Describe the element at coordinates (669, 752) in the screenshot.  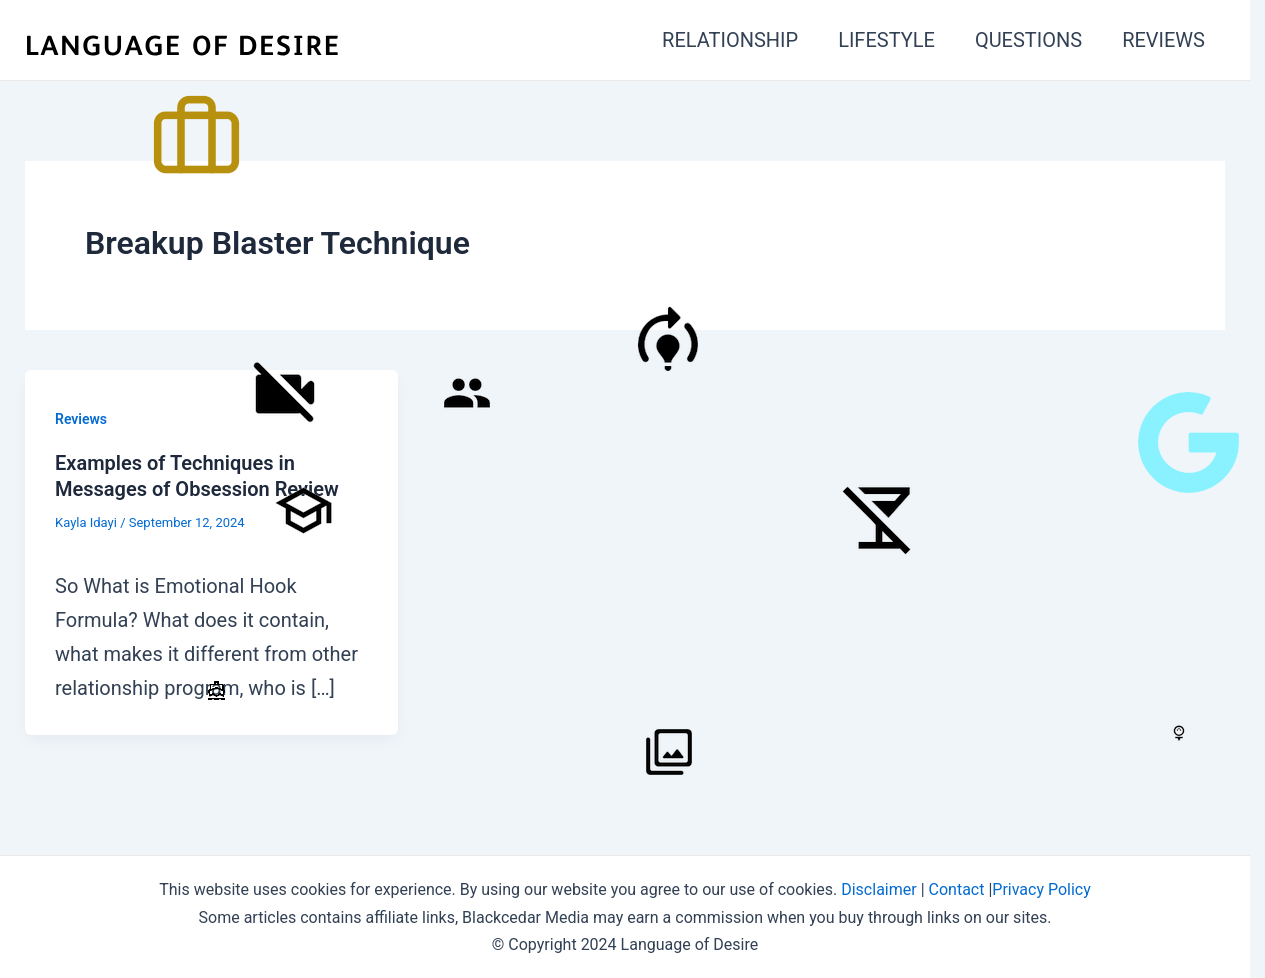
I see `filter or sort images in a gallery` at that location.